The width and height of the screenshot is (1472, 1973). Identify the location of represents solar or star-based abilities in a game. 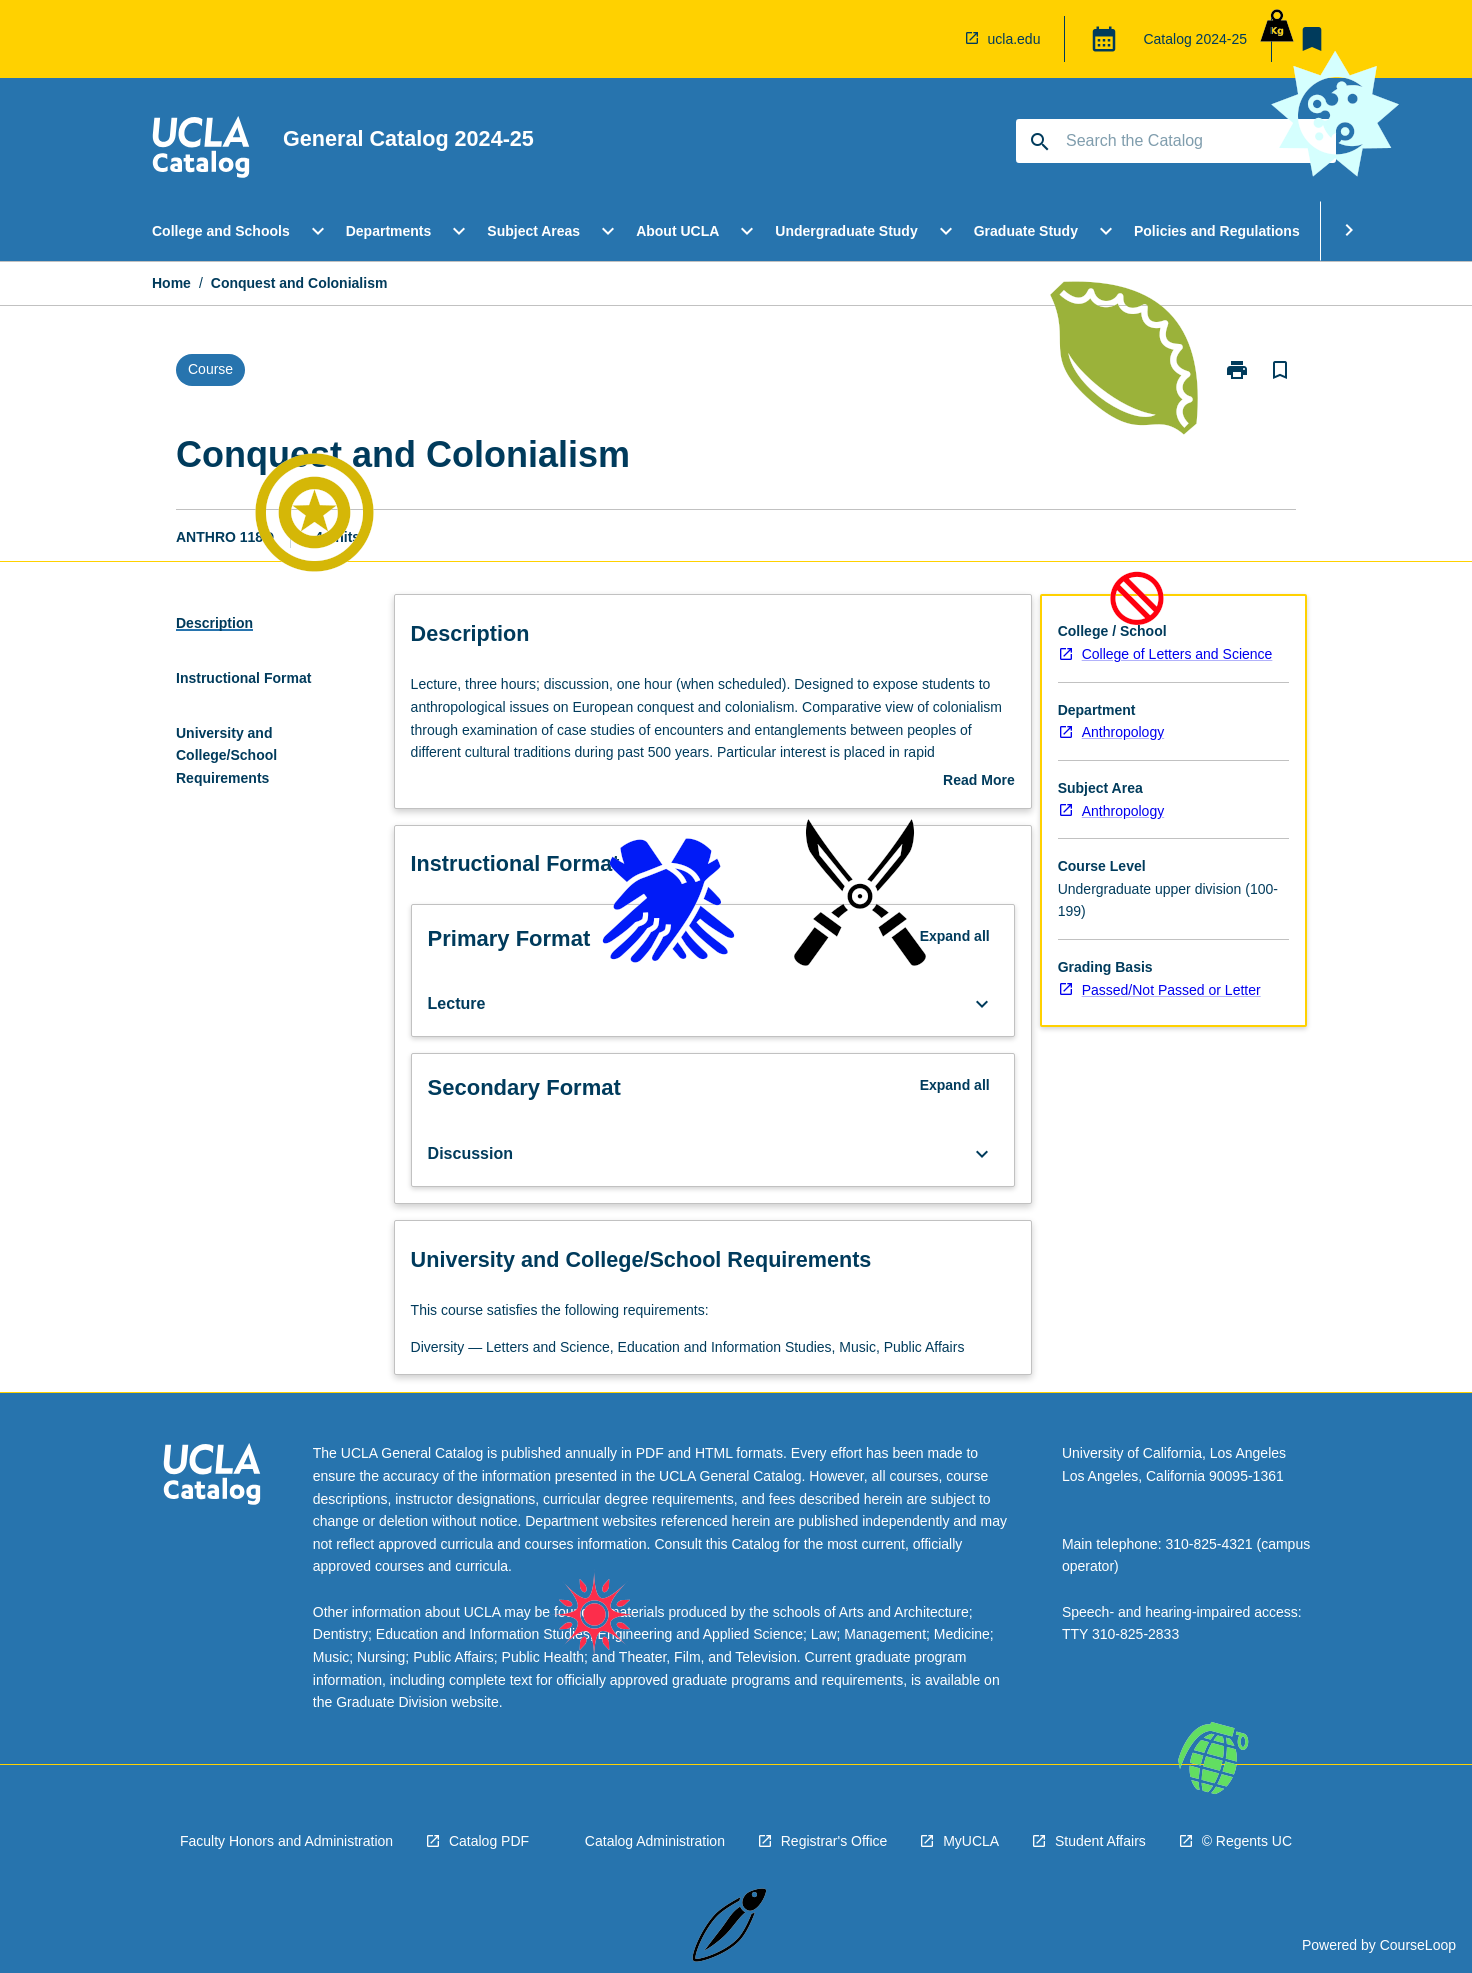
(1334, 113).